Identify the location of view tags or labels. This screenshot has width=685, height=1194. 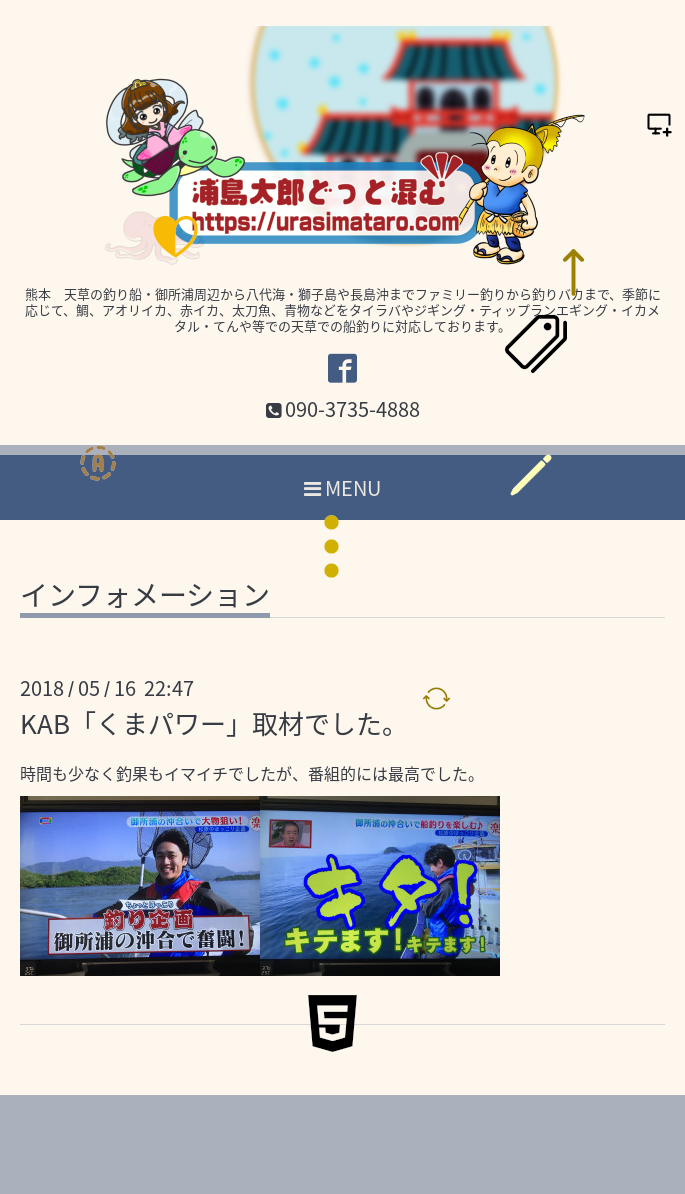
(536, 344).